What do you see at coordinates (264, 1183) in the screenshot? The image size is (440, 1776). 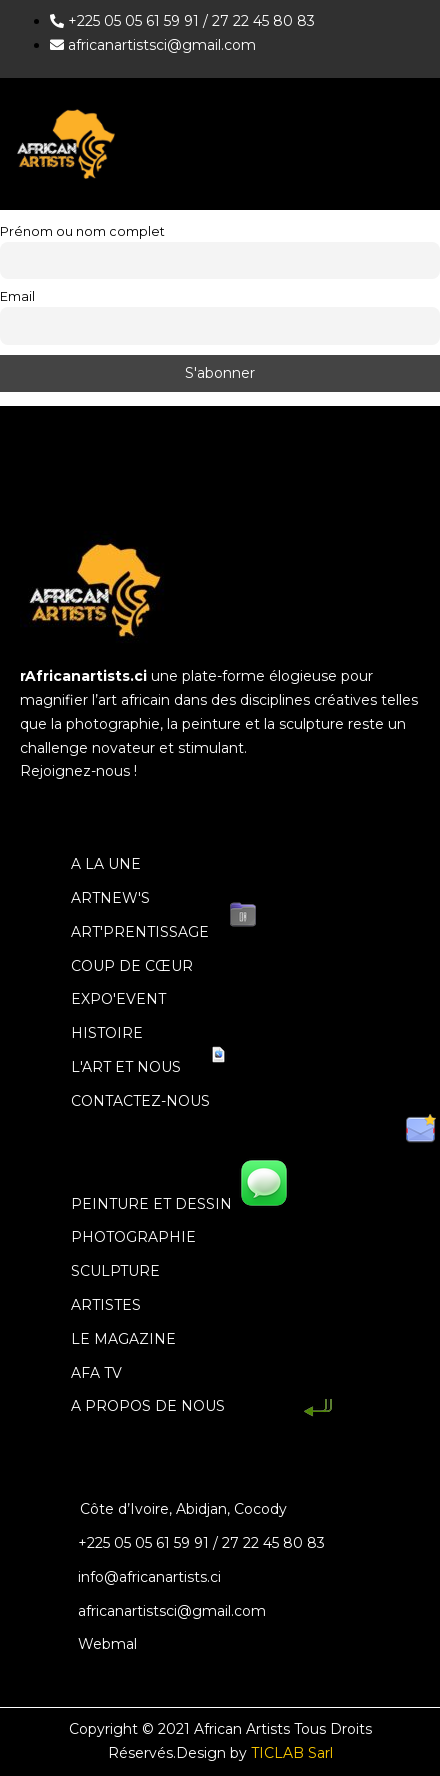 I see `open the messages app` at bounding box center [264, 1183].